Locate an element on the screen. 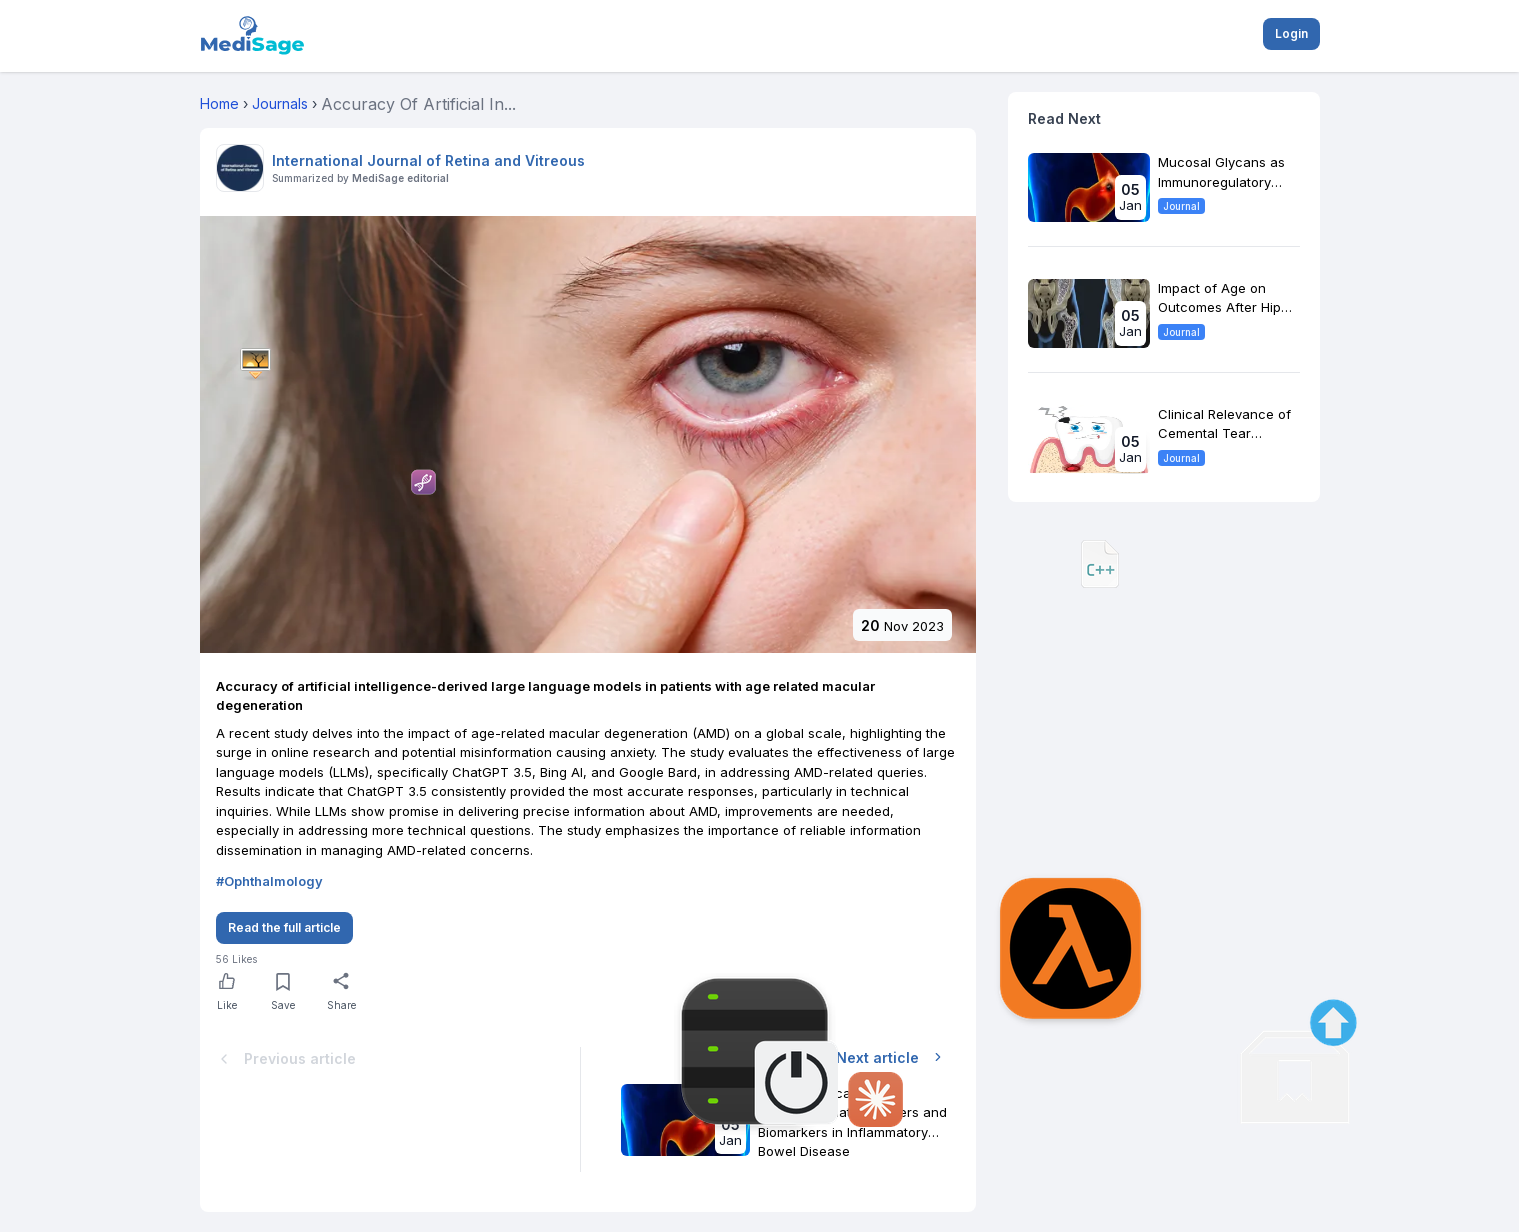  open education and science apps category is located at coordinates (423, 482).